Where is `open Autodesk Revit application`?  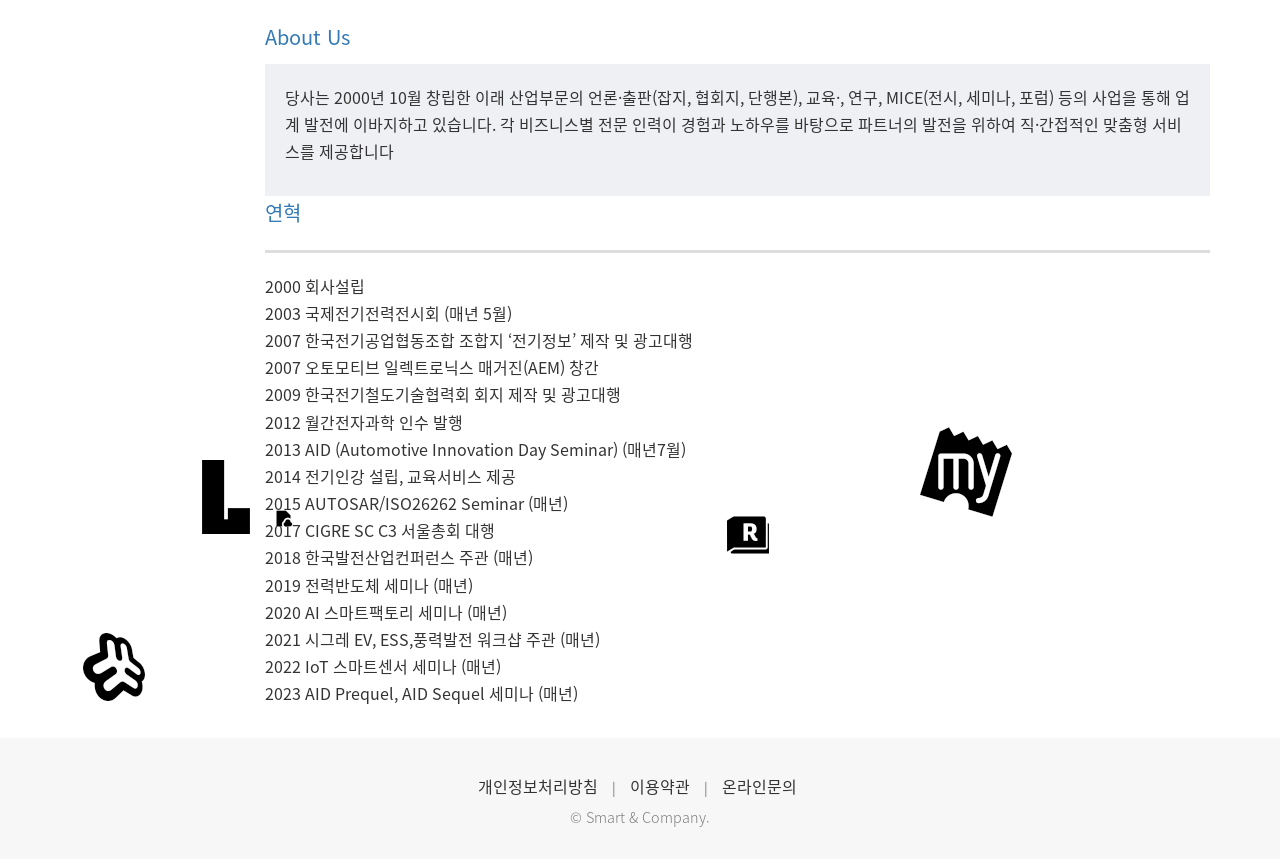
open Autodesk Revit application is located at coordinates (748, 535).